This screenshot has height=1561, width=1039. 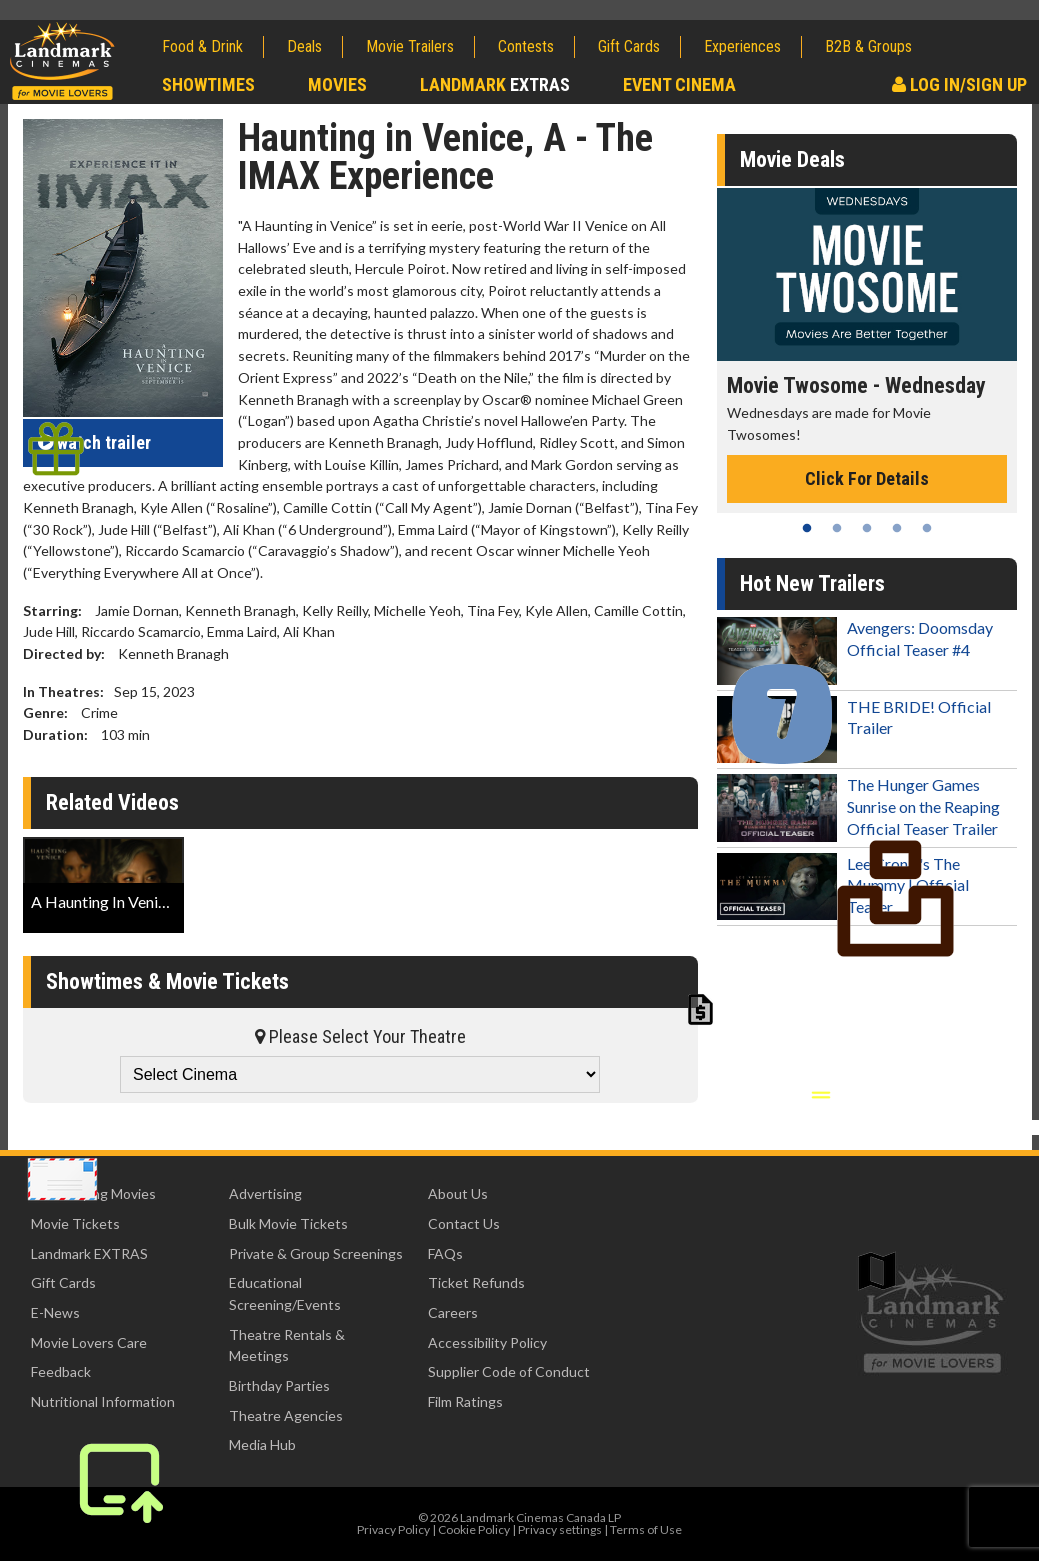 I want to click on indicates item number 7 in a list or sequence, so click(x=782, y=714).